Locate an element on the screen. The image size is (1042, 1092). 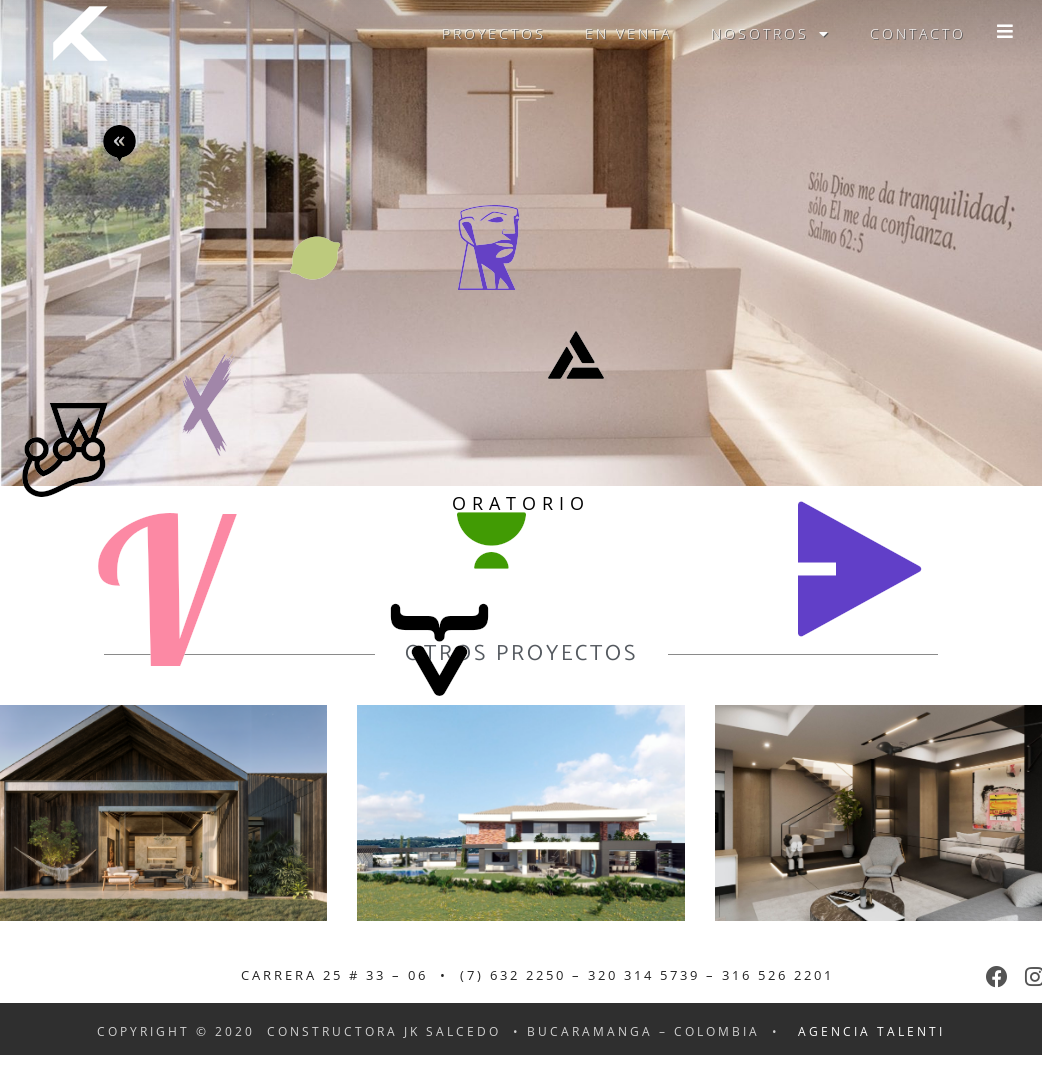
pipx python package installer logo is located at coordinates (208, 403).